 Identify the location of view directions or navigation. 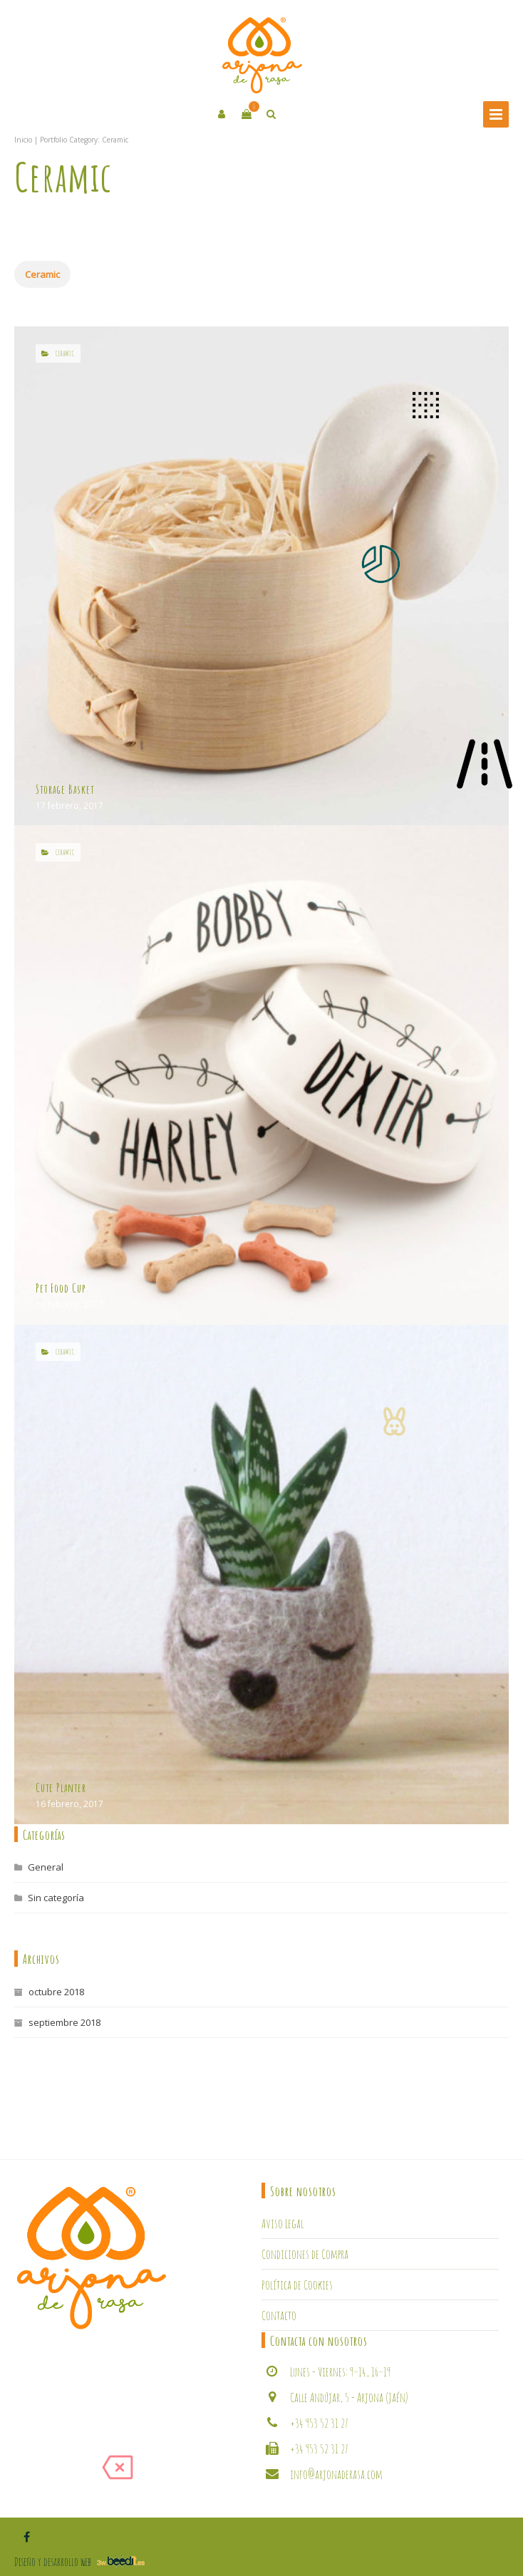
(485, 764).